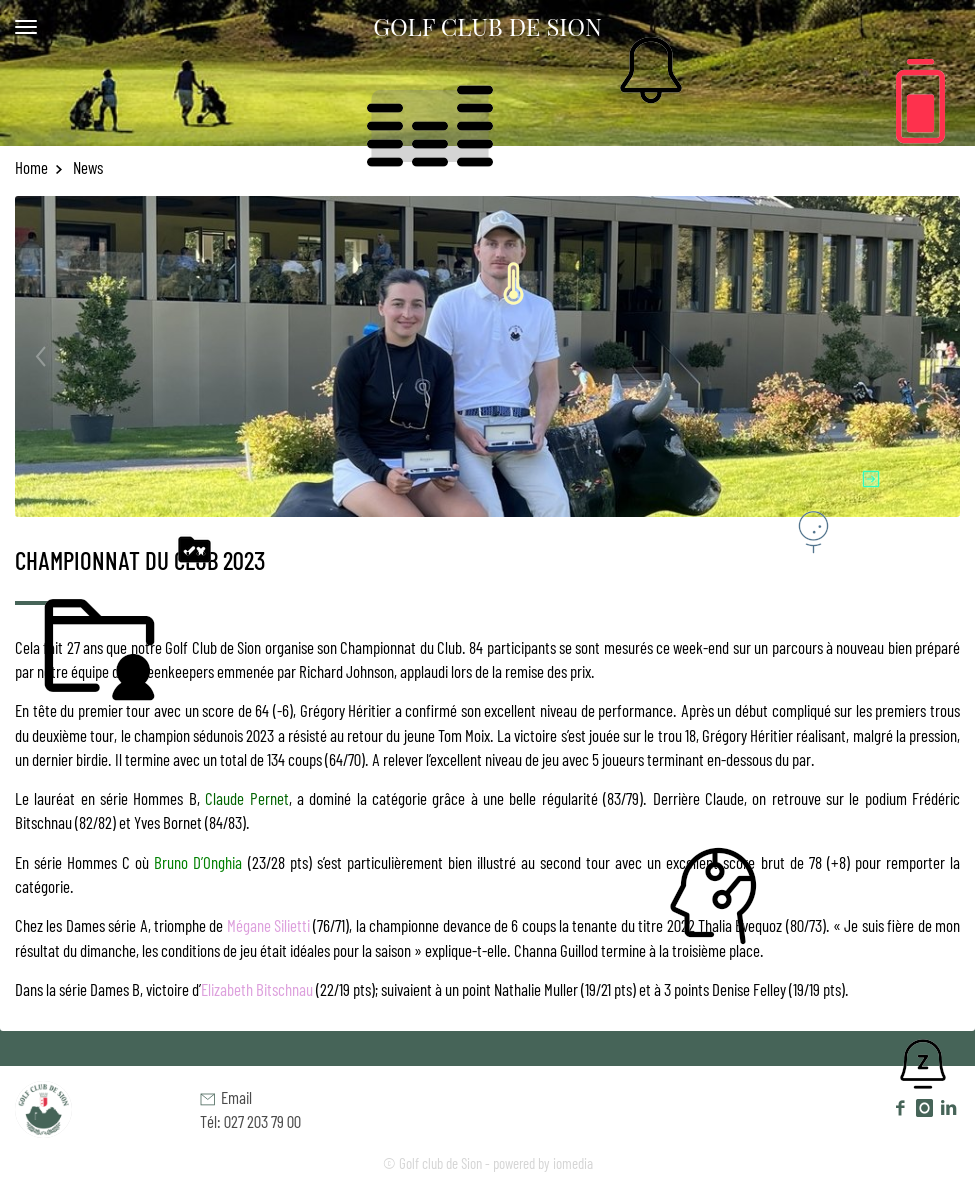  What do you see at coordinates (920, 102) in the screenshot?
I see `indicates high battery level` at bounding box center [920, 102].